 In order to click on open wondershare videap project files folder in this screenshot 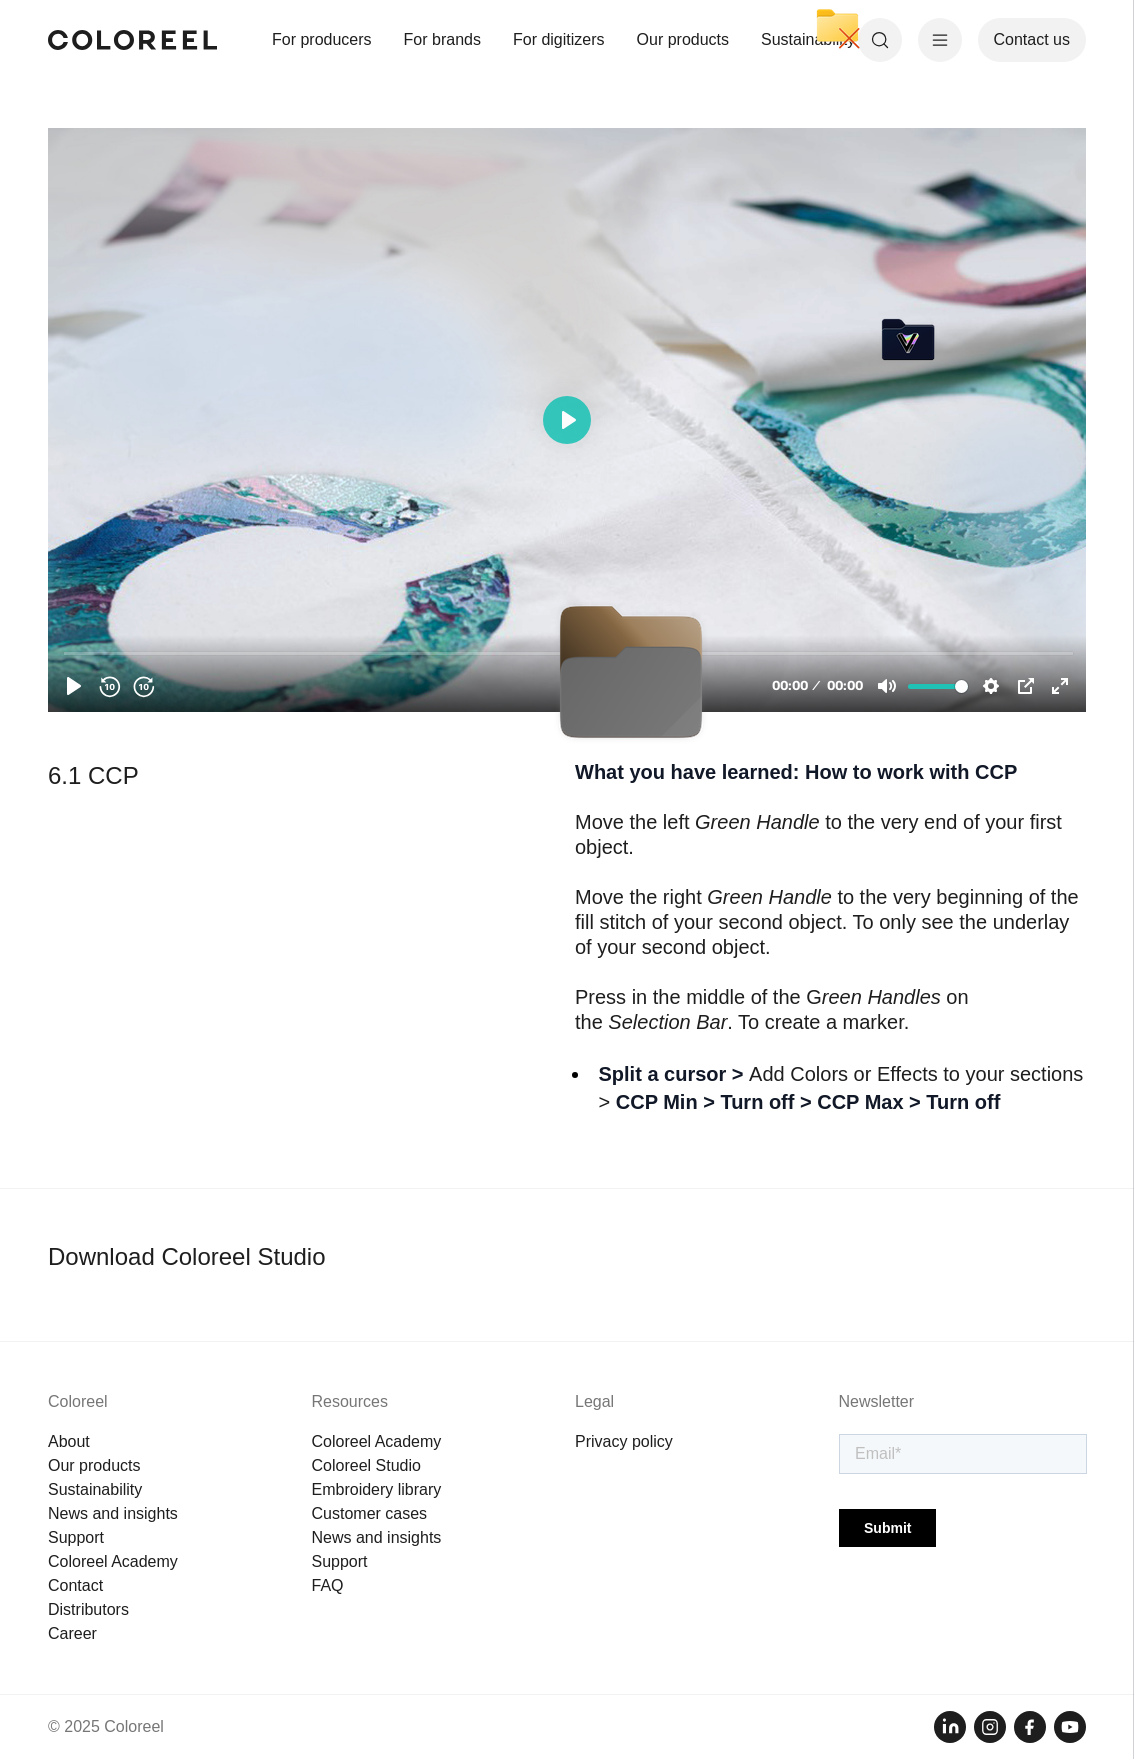, I will do `click(908, 341)`.